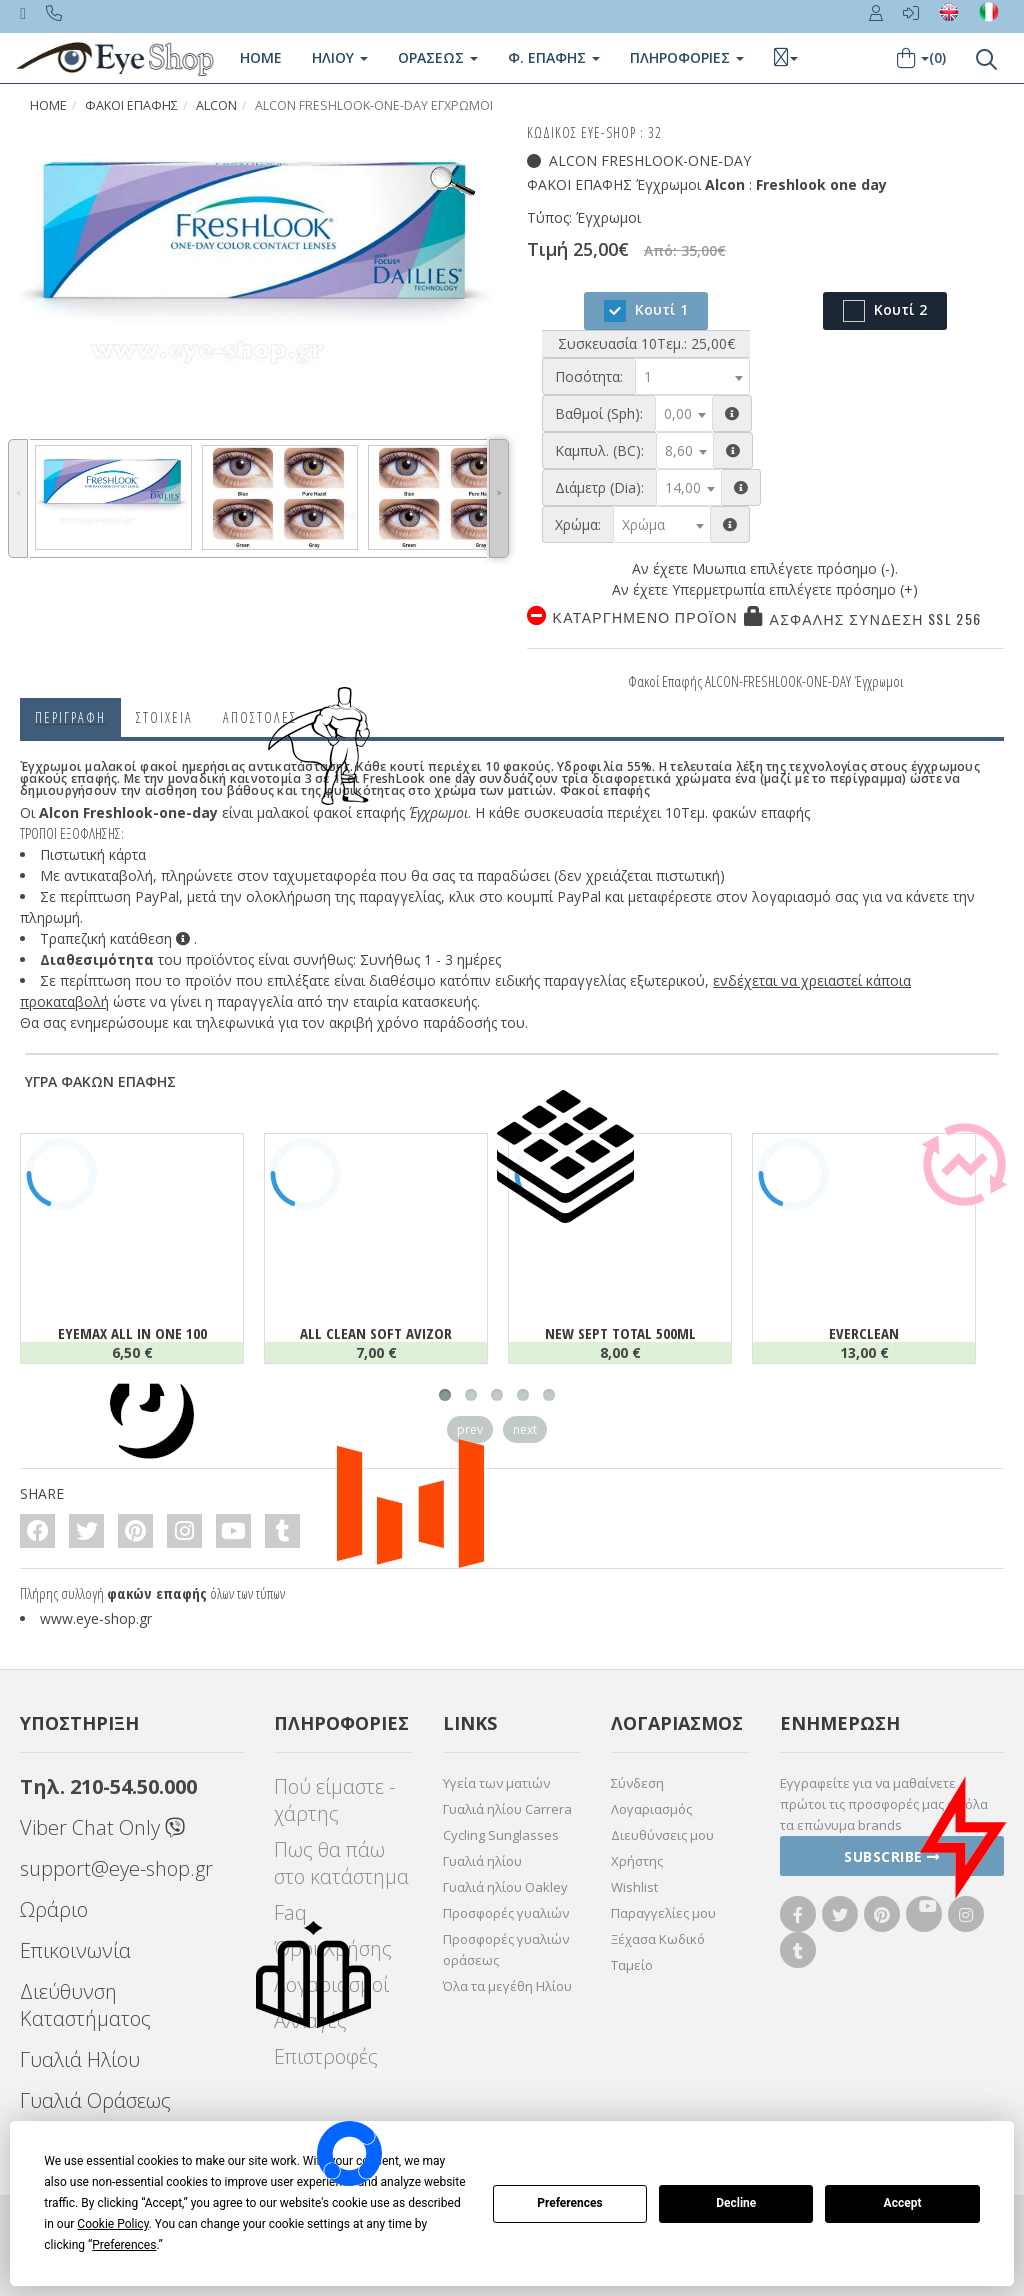 This screenshot has width=1024, height=2296. I want to click on turn on device flashlight, so click(960, 1837).